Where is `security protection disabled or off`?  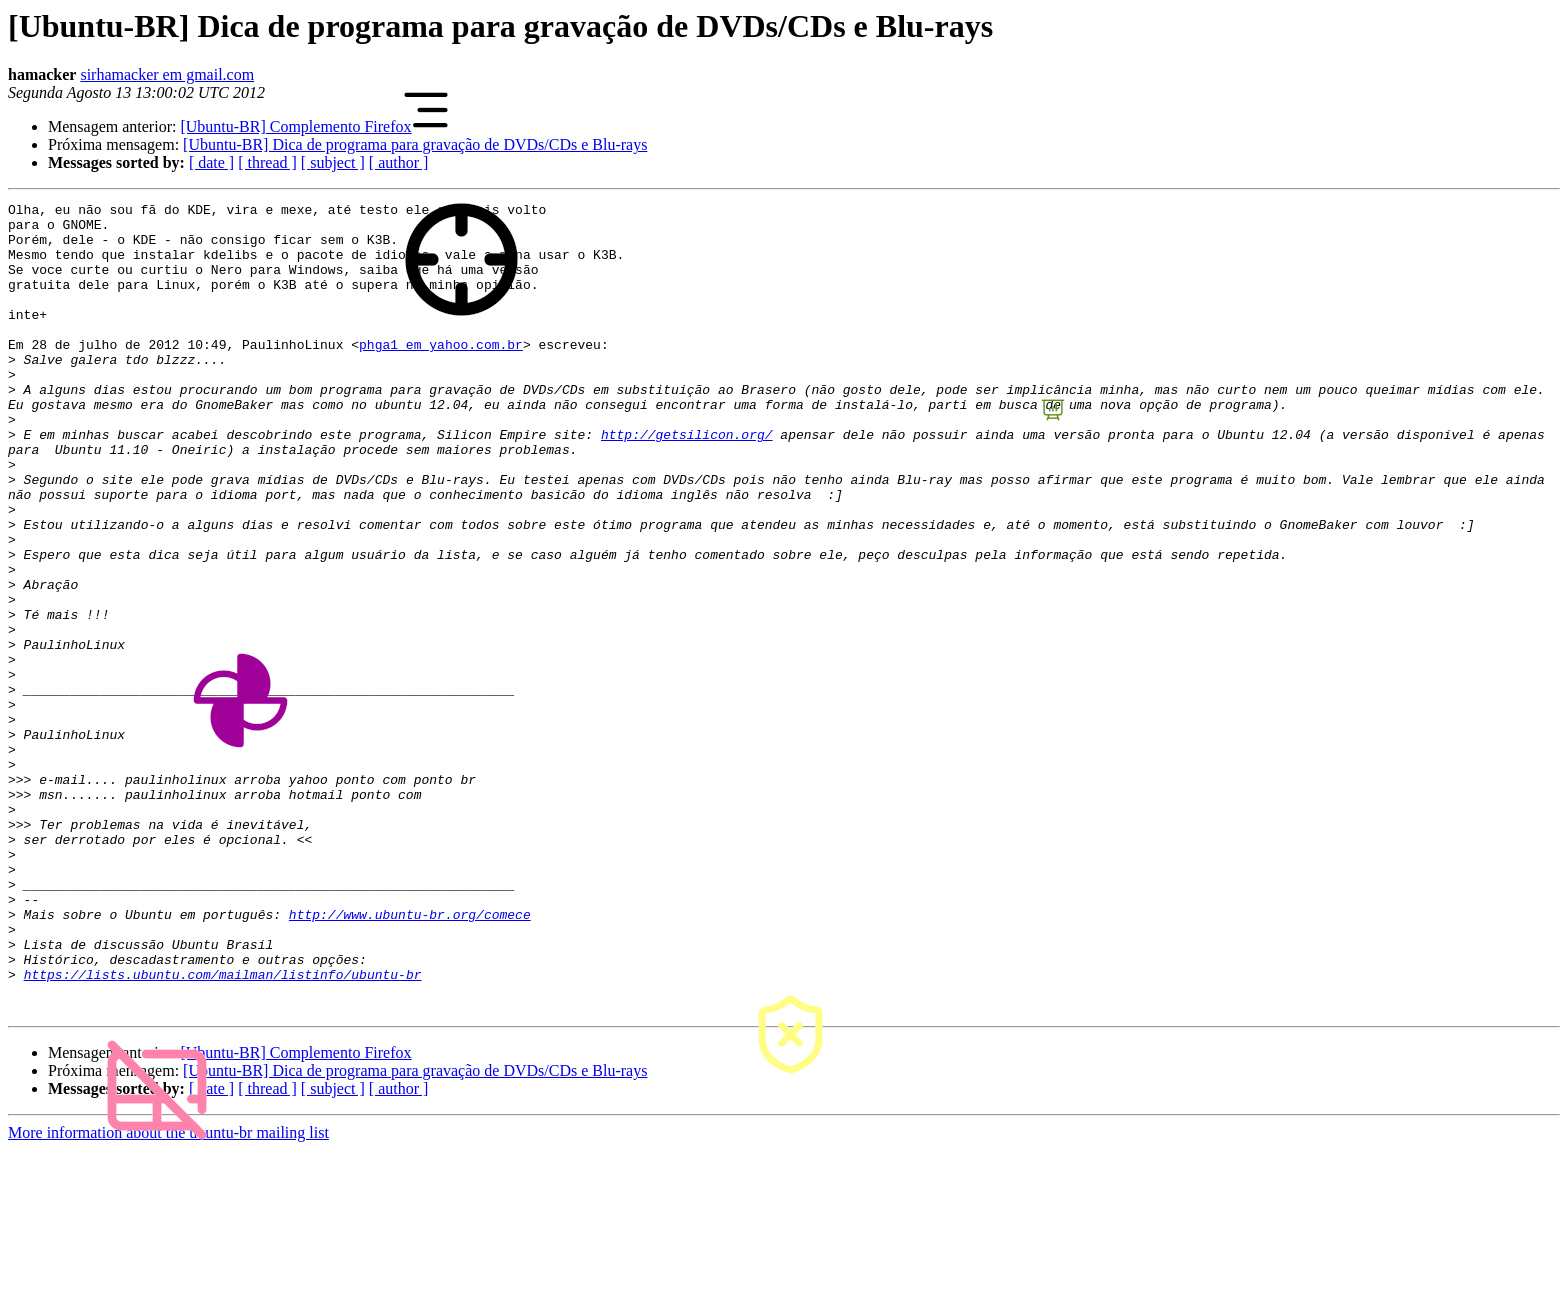 security protection disabled or off is located at coordinates (790, 1034).